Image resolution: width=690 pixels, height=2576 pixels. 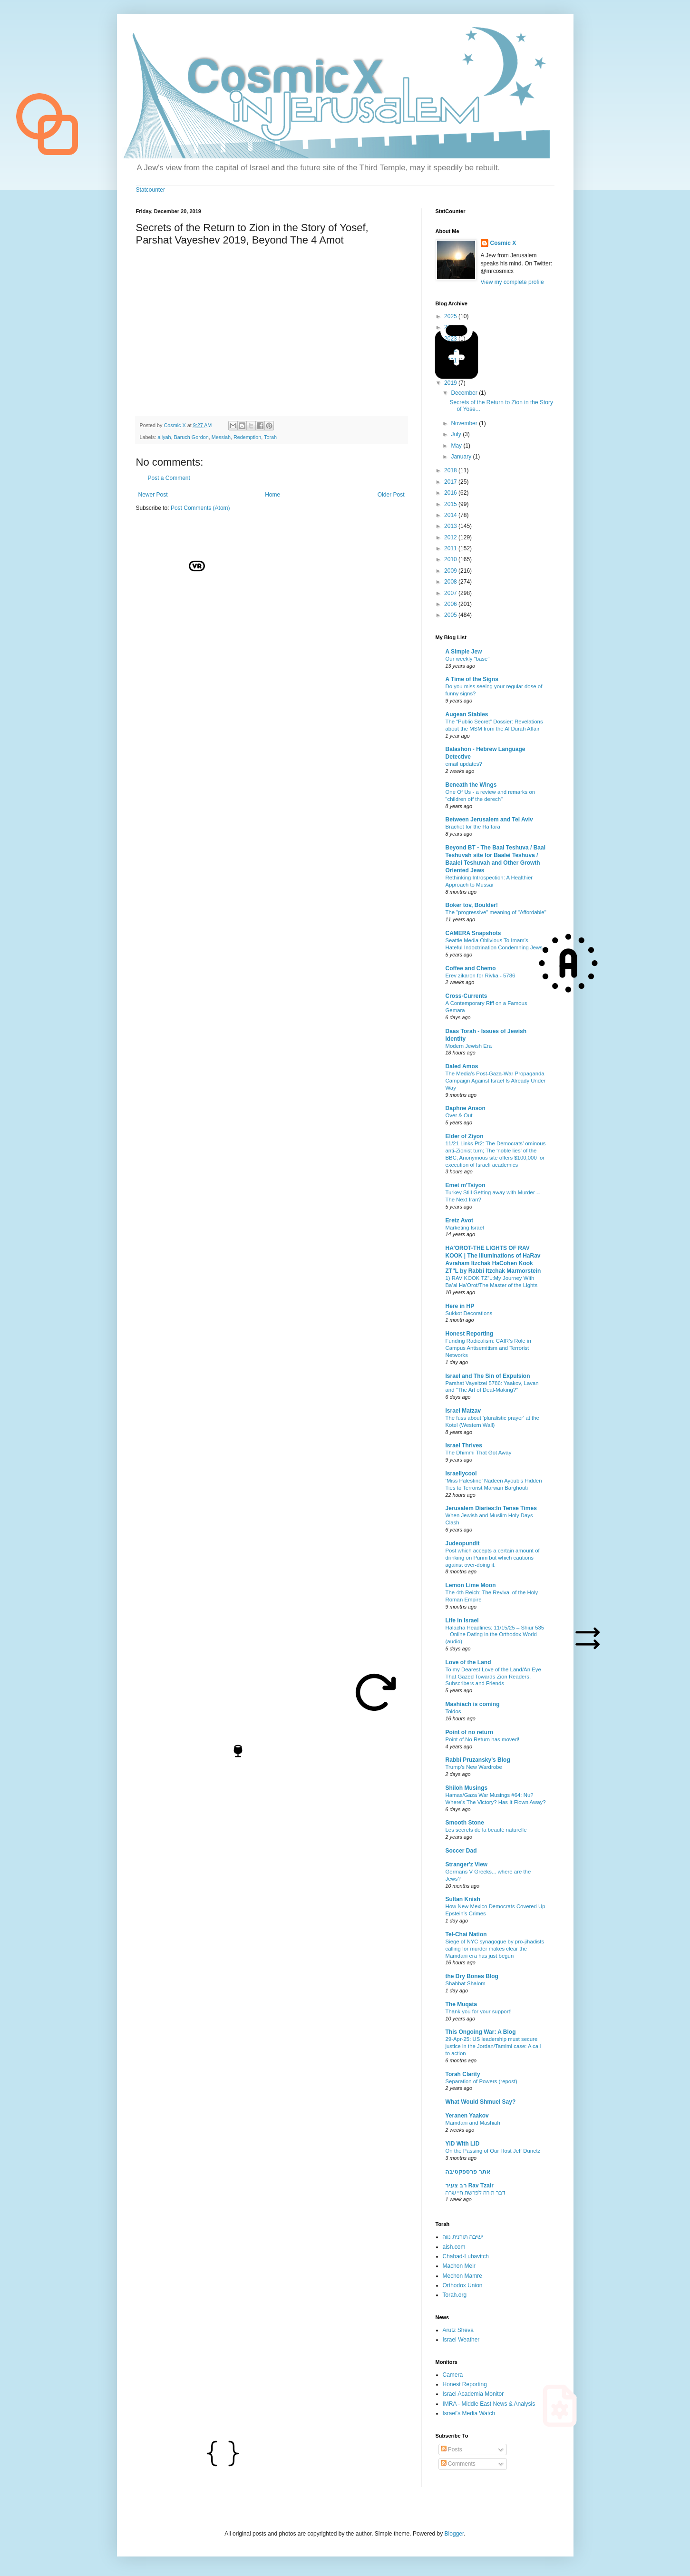 What do you see at coordinates (568, 963) in the screenshot?
I see `indicates a draft or pending item labeled "A"` at bounding box center [568, 963].